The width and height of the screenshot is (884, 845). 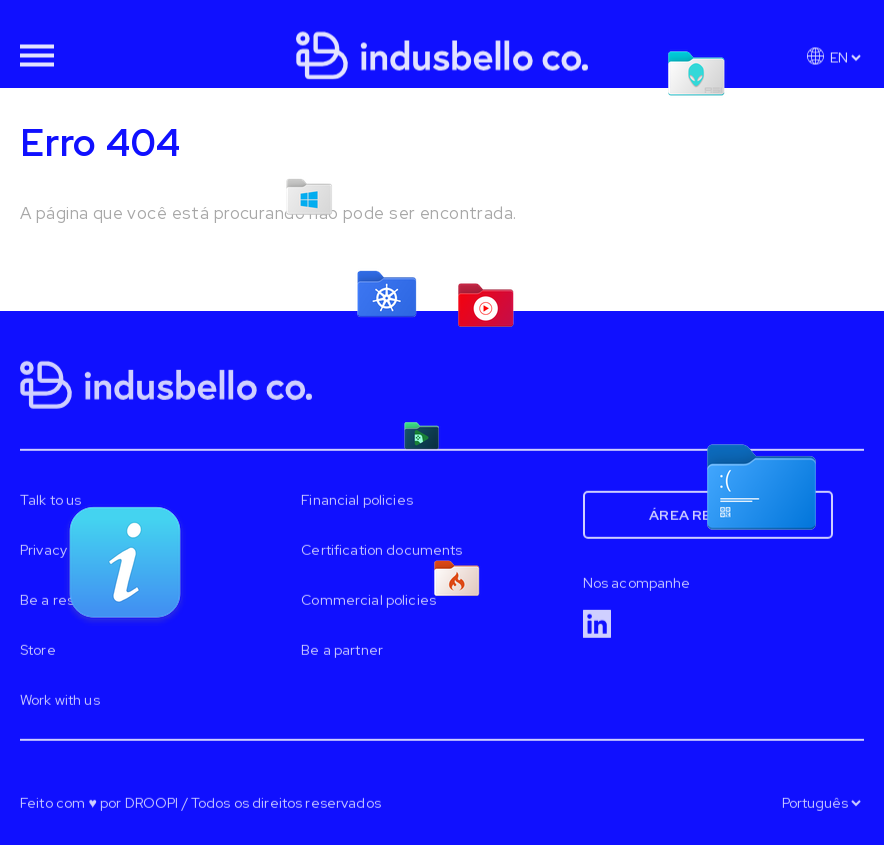 I want to click on folder containing system crash logs or error reports, so click(x=761, y=490).